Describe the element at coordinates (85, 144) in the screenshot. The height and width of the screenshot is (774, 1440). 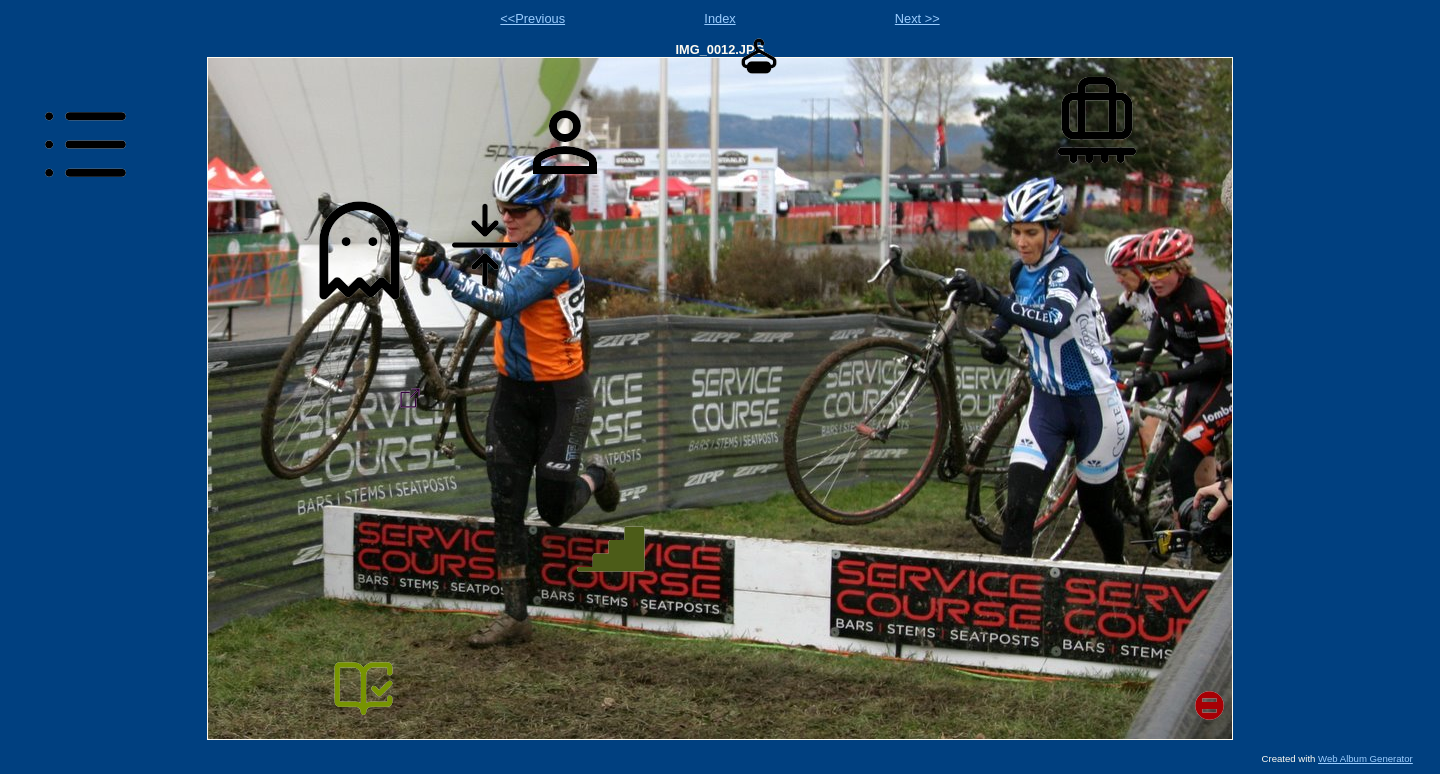
I see `view items in list format` at that location.